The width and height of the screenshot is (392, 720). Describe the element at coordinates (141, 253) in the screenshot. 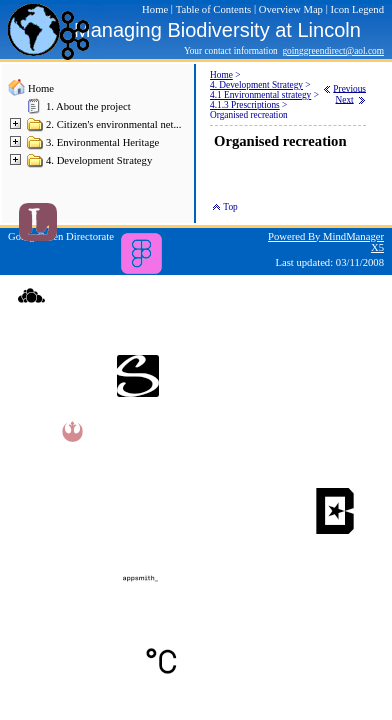

I see `open Figma design app` at that location.